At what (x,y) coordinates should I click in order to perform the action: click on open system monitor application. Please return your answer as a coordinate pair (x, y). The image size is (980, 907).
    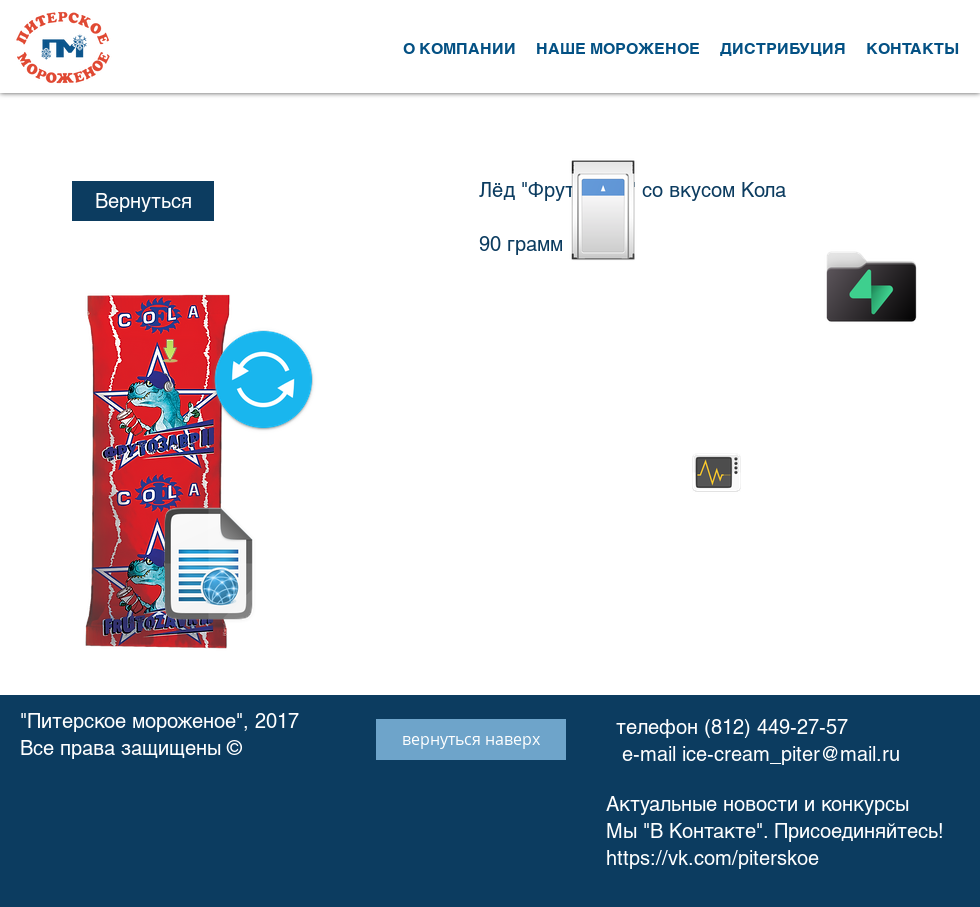
    Looking at the image, I should click on (716, 472).